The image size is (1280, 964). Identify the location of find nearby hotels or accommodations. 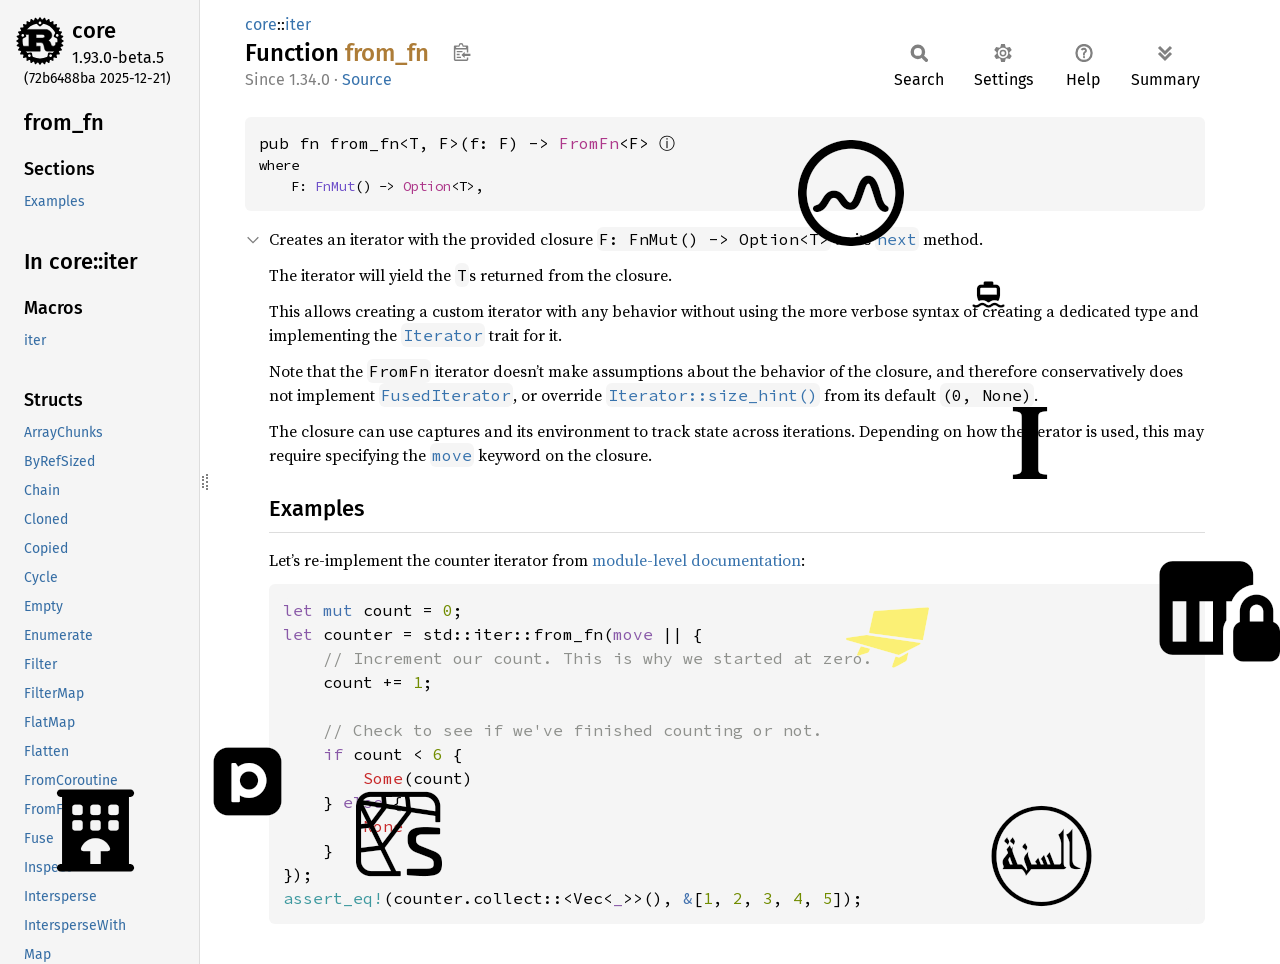
(95, 830).